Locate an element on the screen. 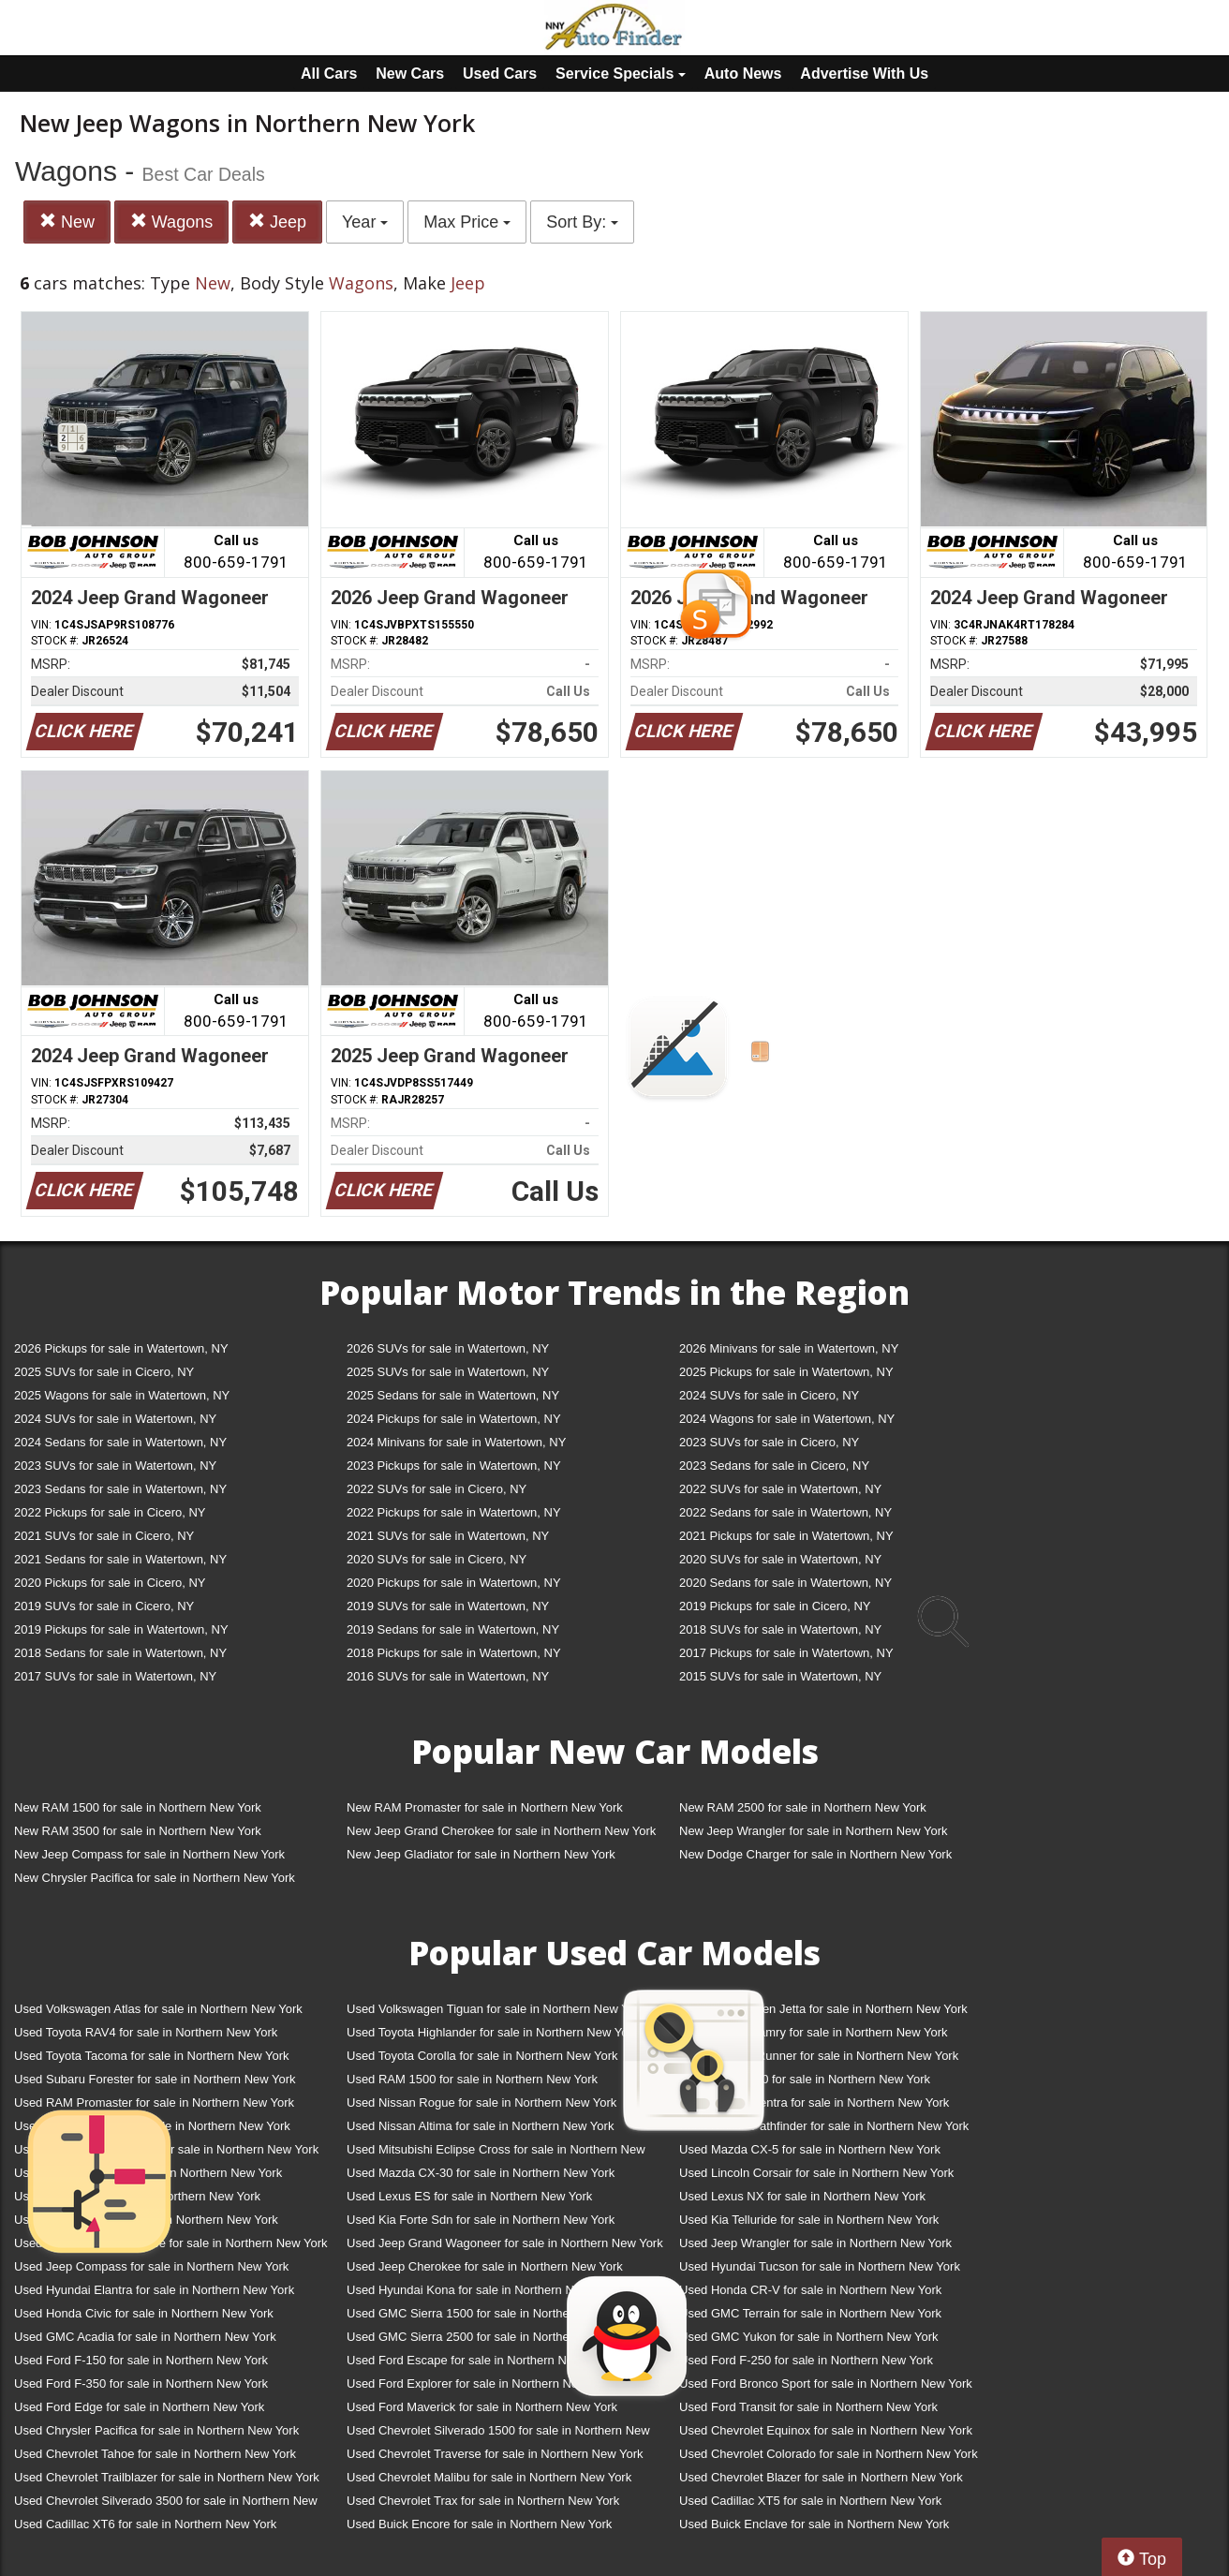 This screenshot has height=2576, width=1229. search system preferences or settings is located at coordinates (943, 1621).